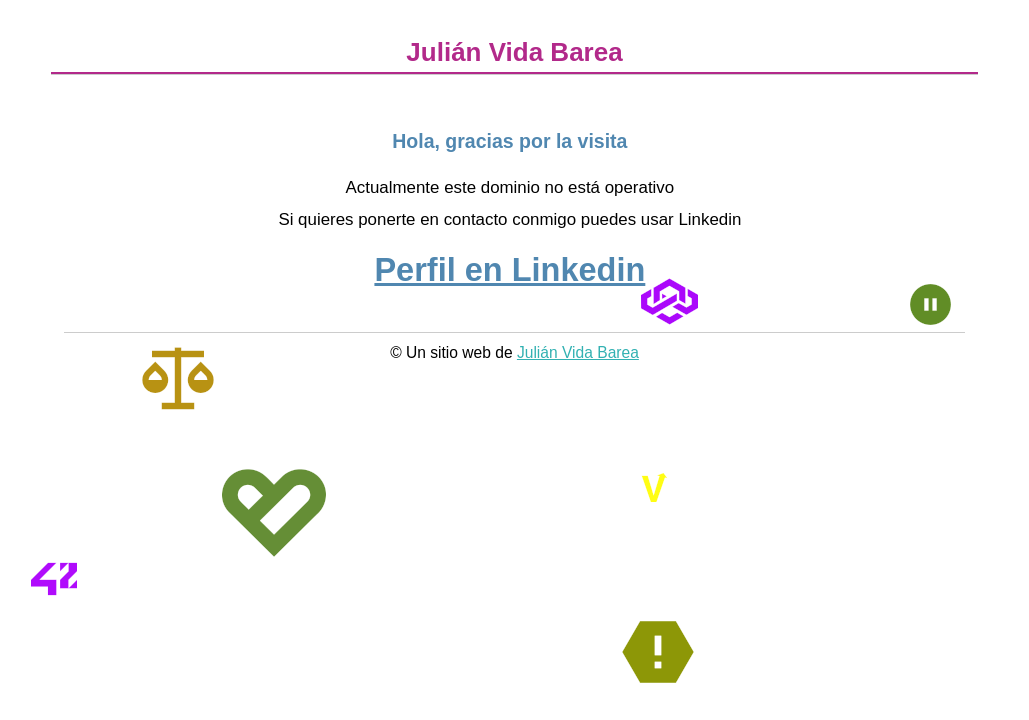  Describe the element at coordinates (930, 304) in the screenshot. I see `pause media playback` at that location.